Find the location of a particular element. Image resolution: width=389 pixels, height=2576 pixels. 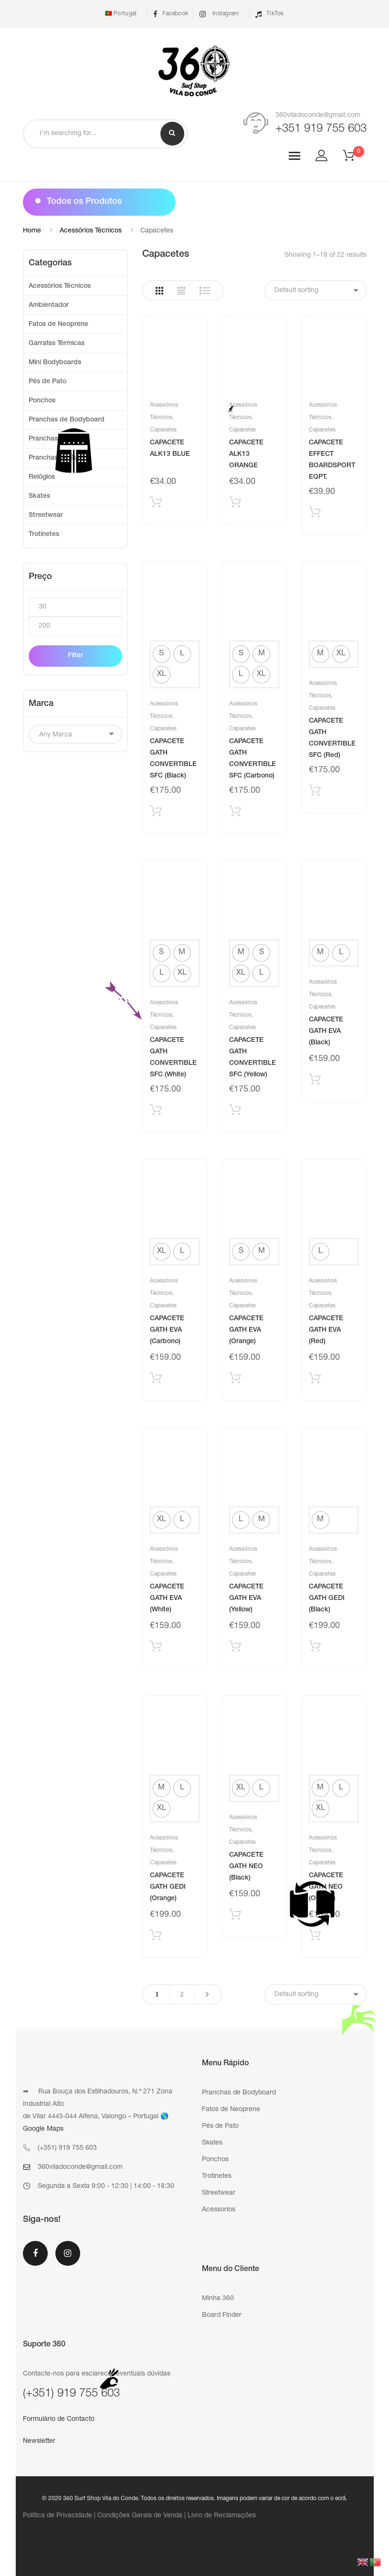

select knight or heavy armor class is located at coordinates (74, 451).